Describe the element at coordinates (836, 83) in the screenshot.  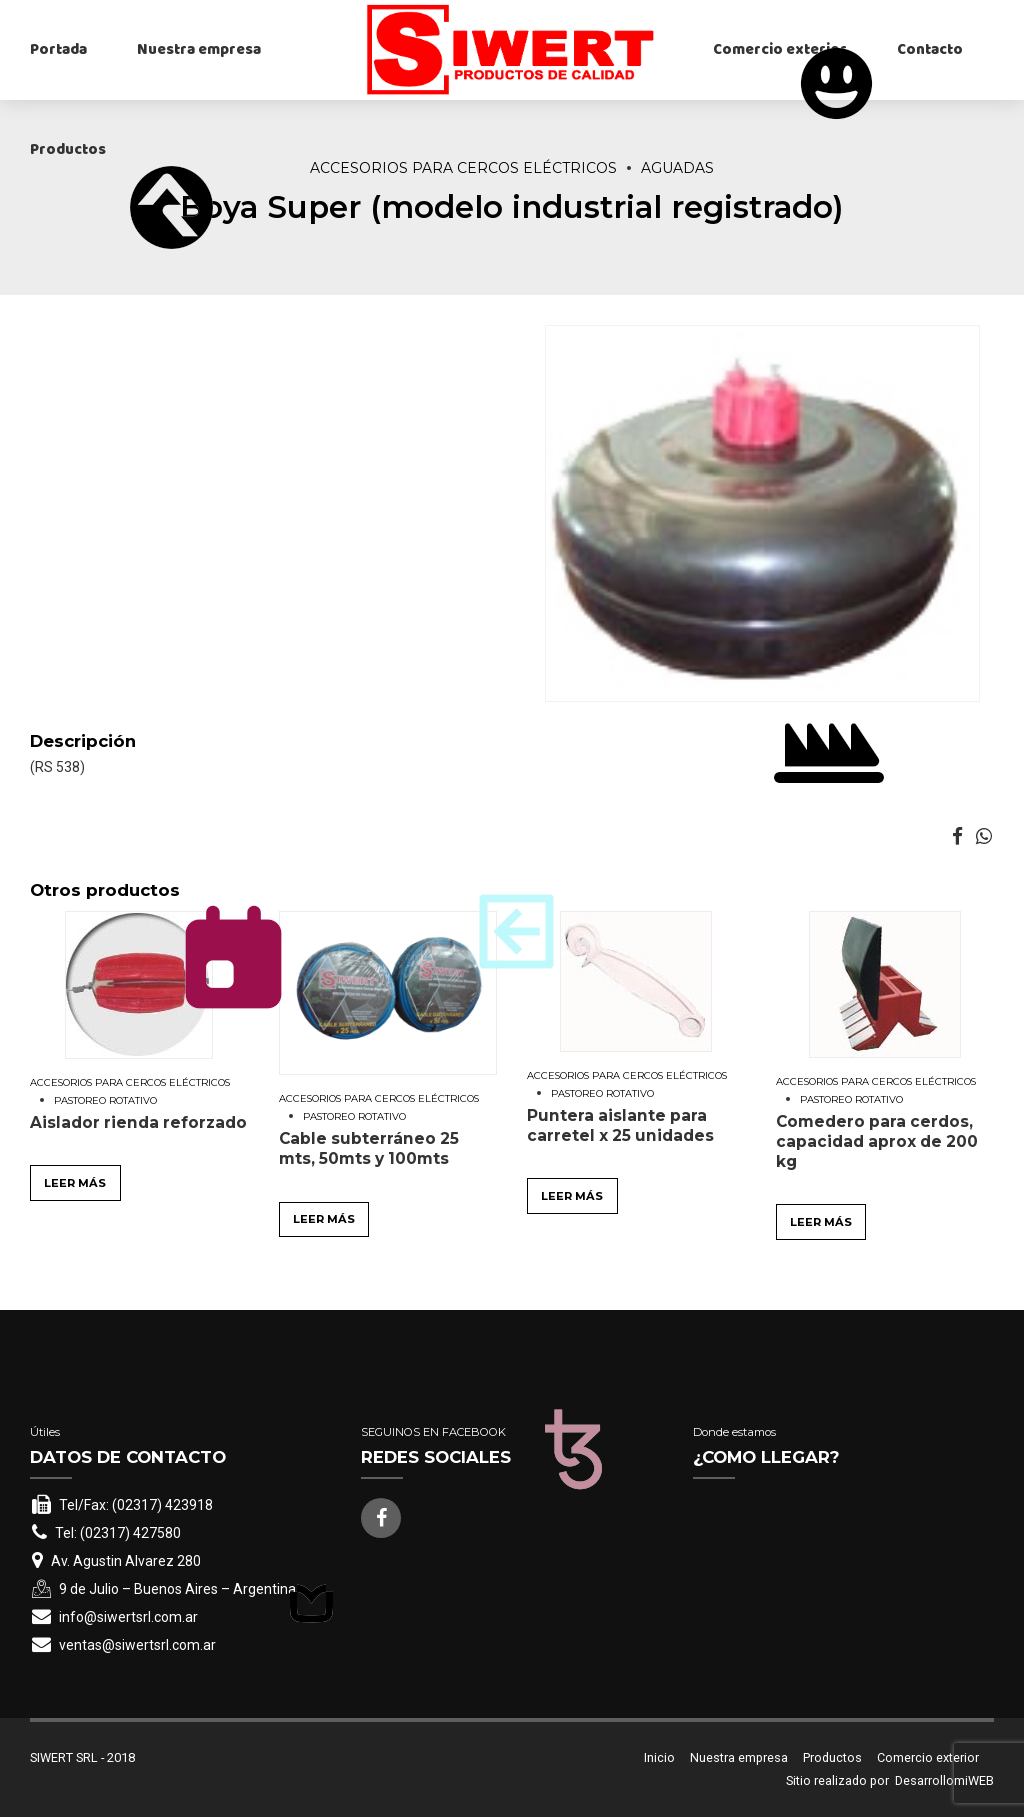
I see `react to a message with a happy emoji` at that location.